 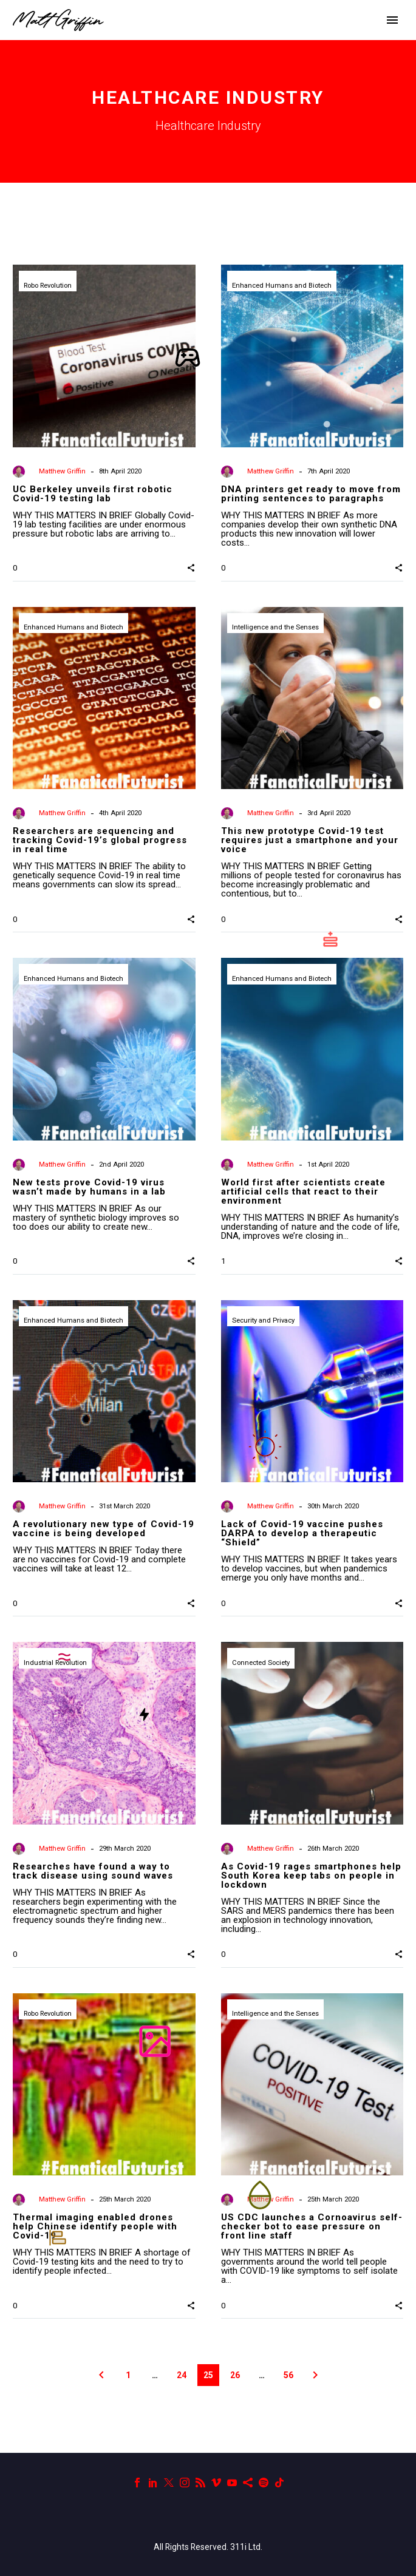 I want to click on view image or photo, so click(x=155, y=2041).